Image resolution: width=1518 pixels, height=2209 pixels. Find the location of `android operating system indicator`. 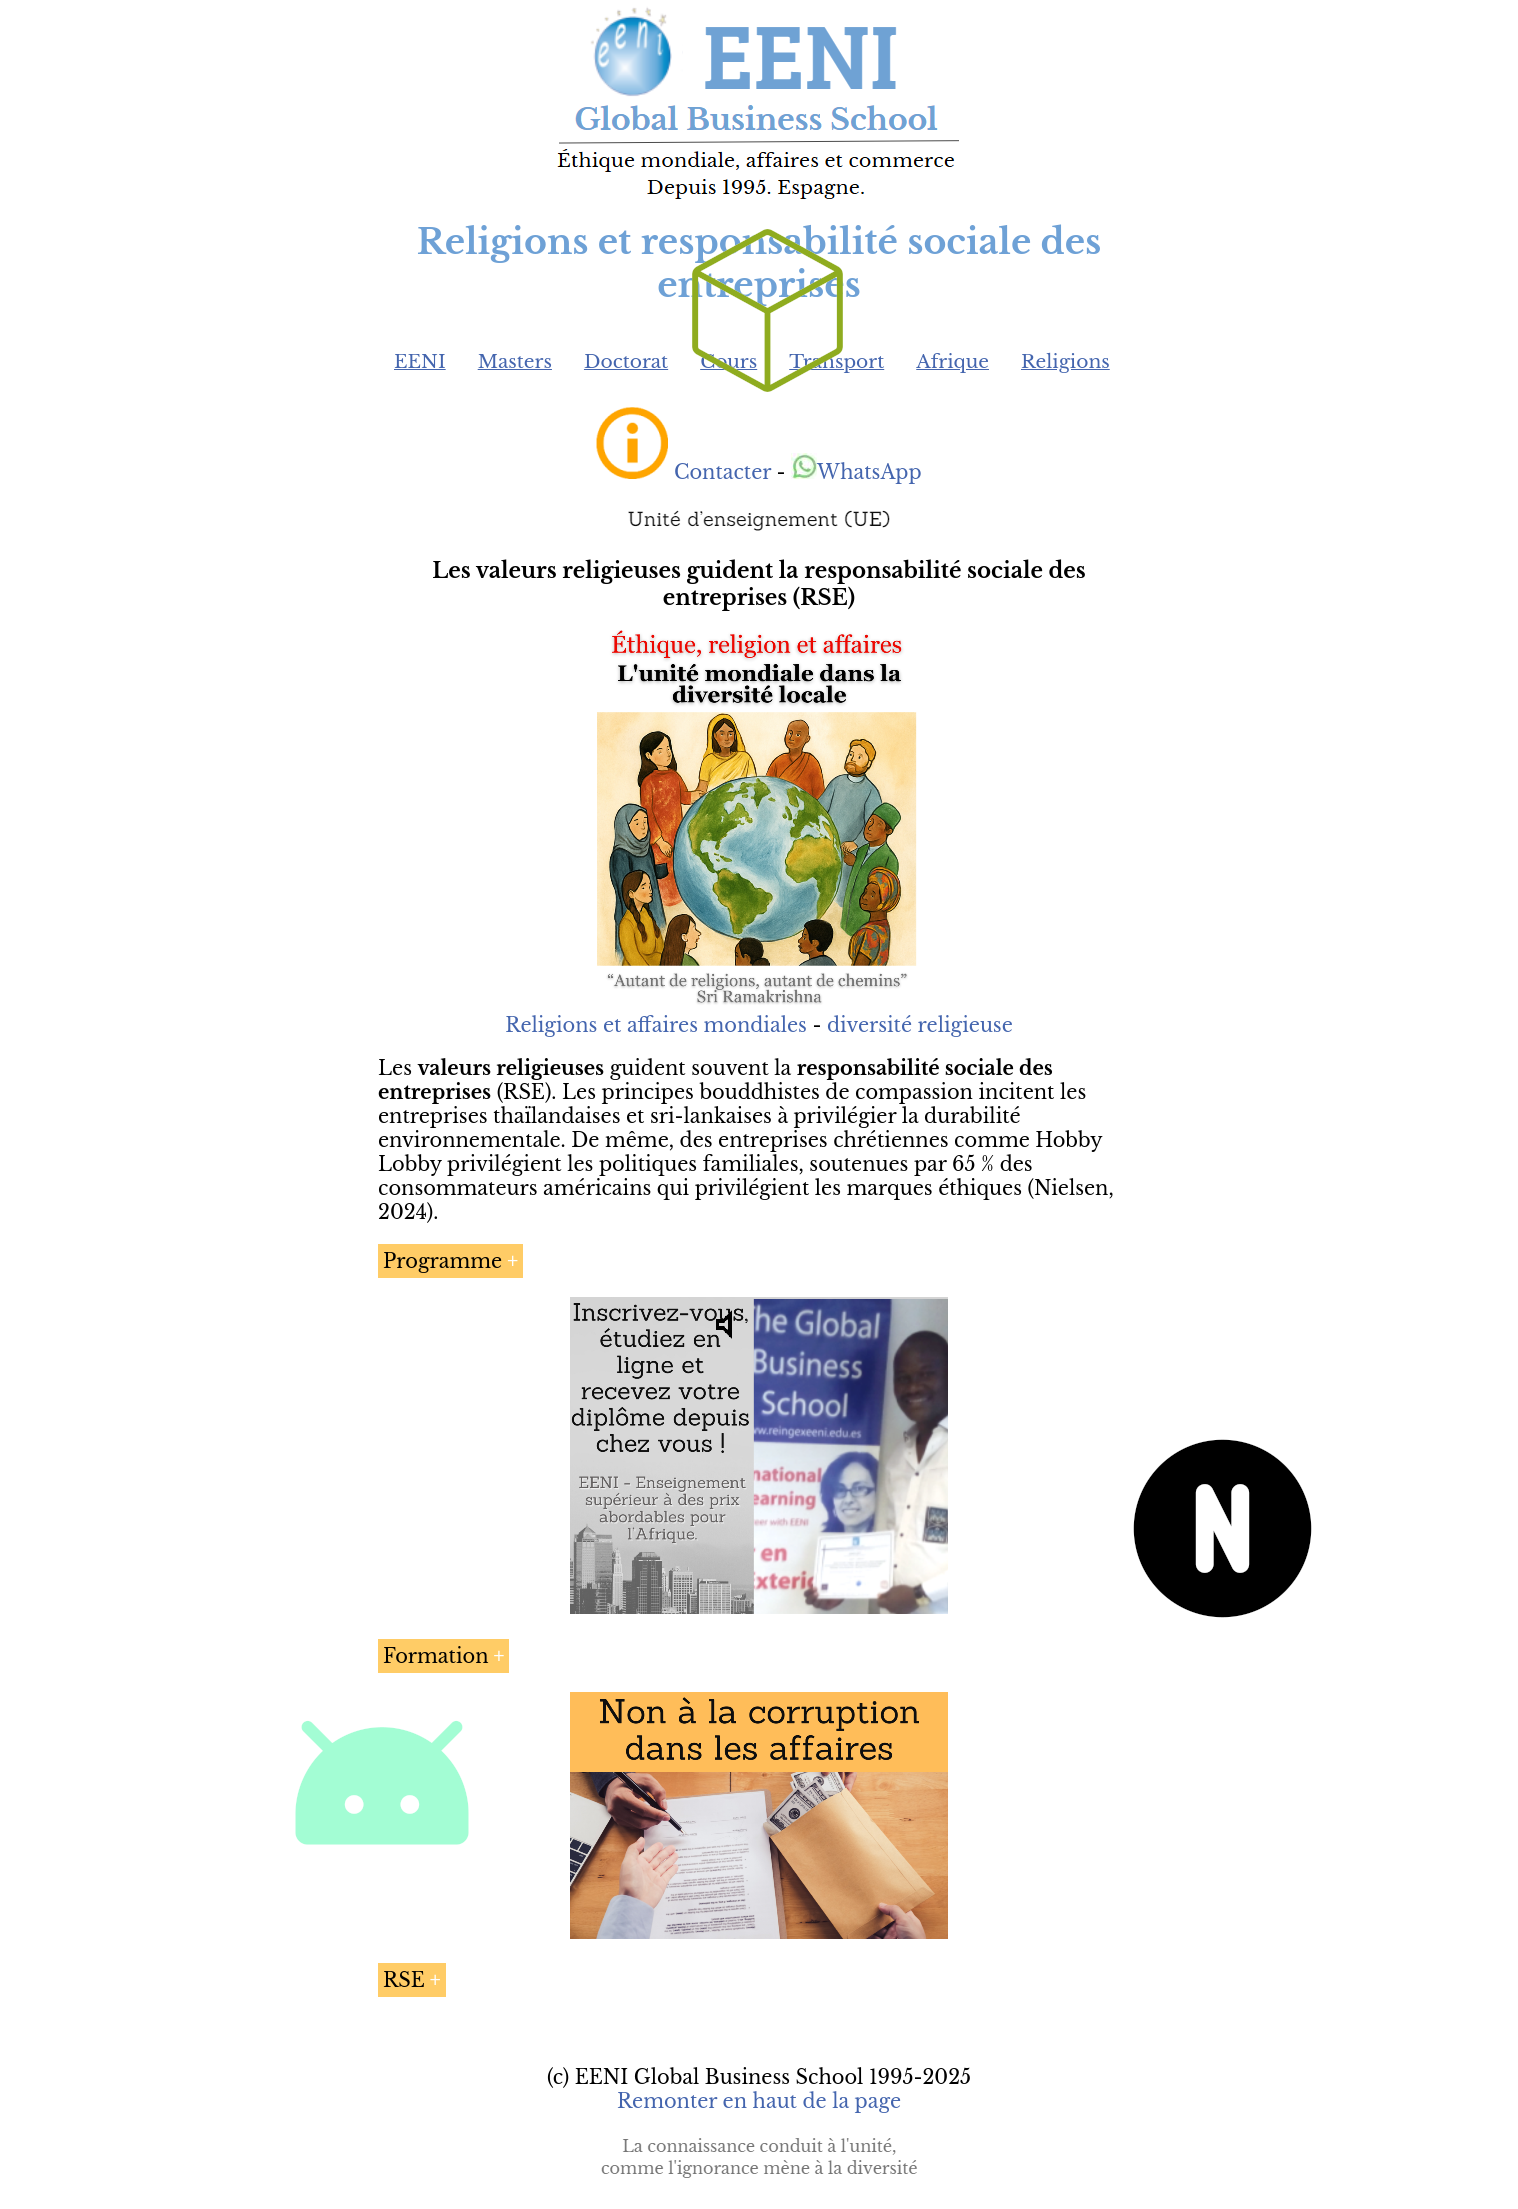

android operating system indicator is located at coordinates (382, 1789).